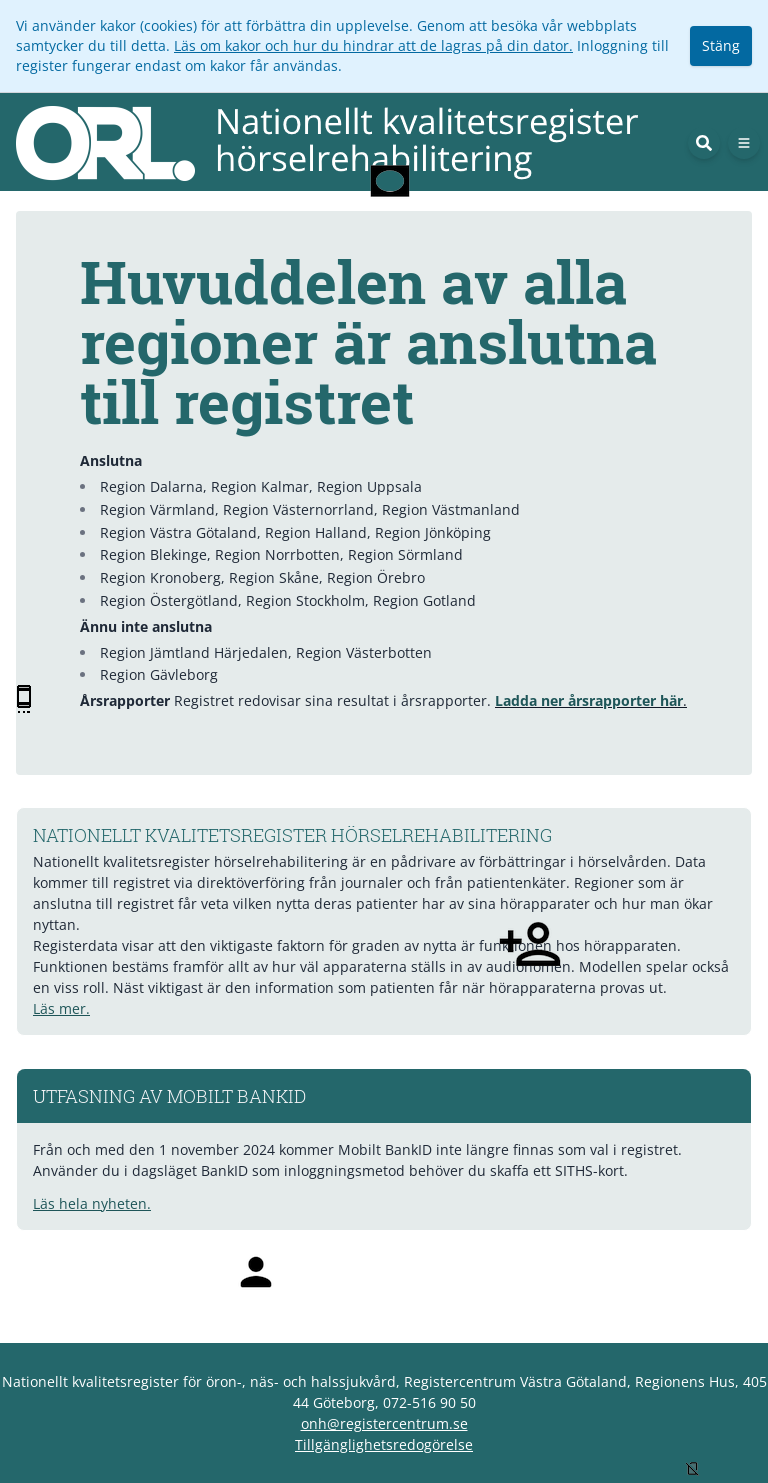 Image resolution: width=768 pixels, height=1483 pixels. I want to click on indicates no sim card detected, so click(692, 1468).